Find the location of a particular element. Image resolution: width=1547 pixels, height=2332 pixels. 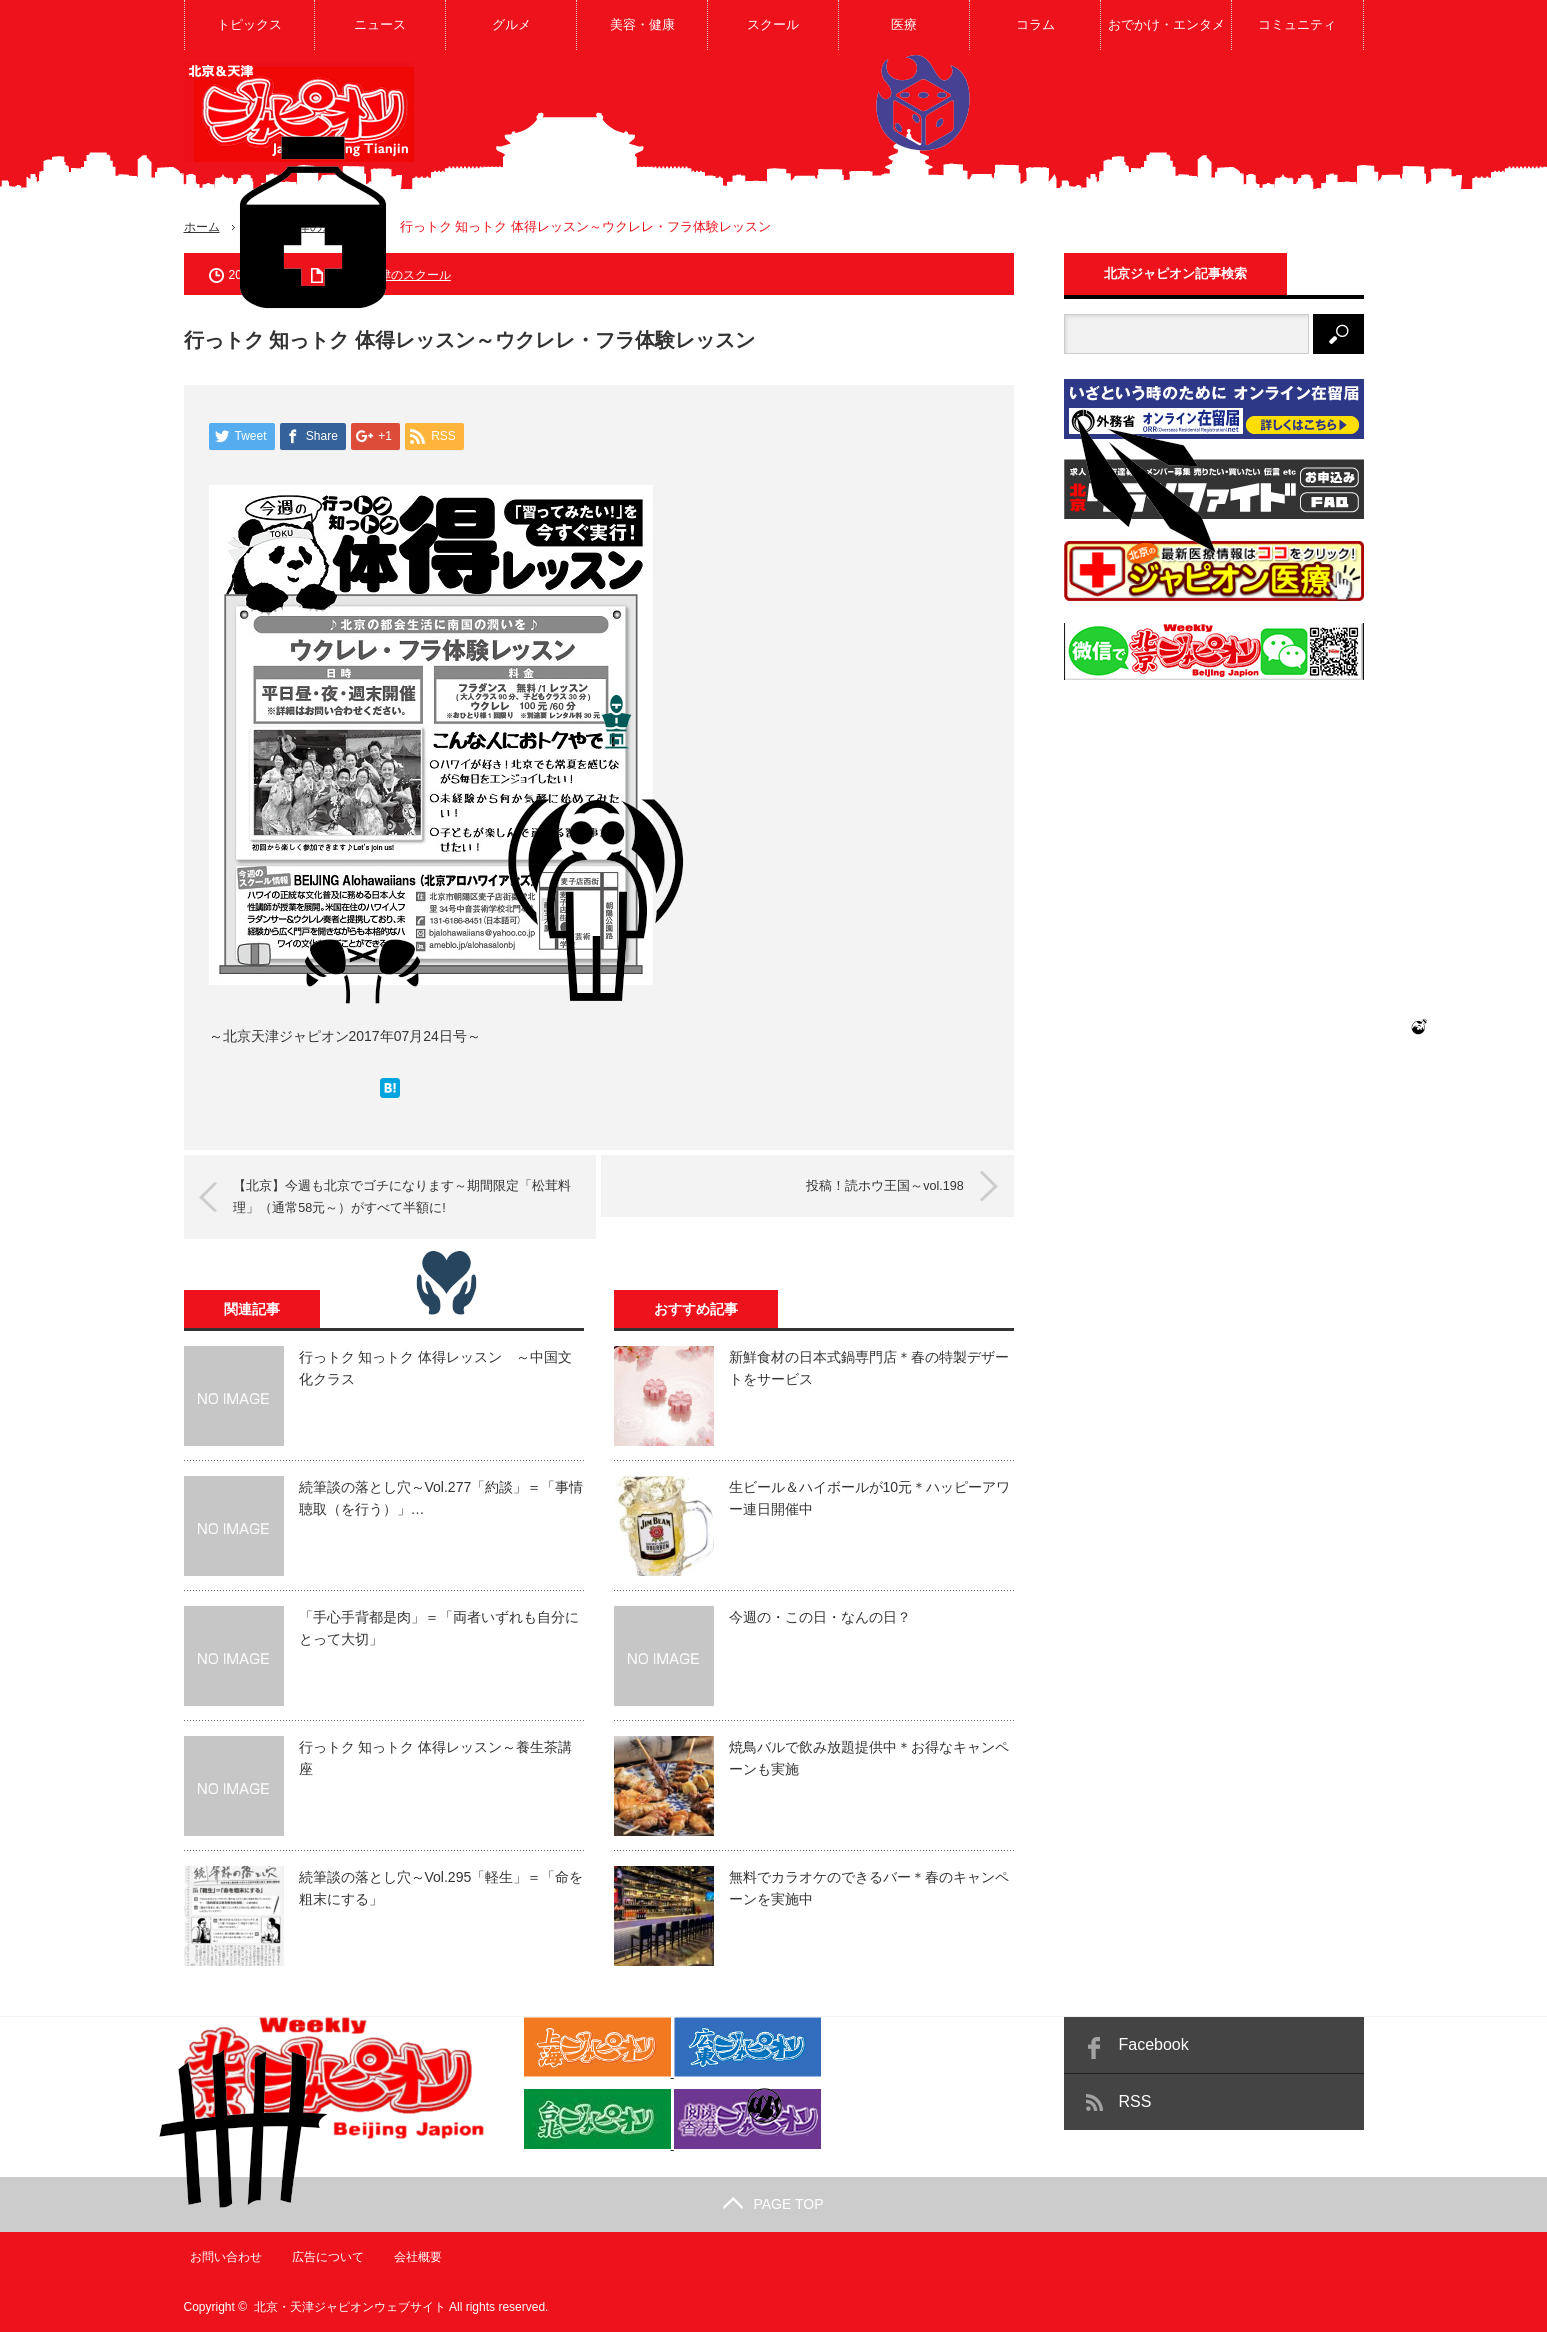

view museum or gallery collection is located at coordinates (616, 721).